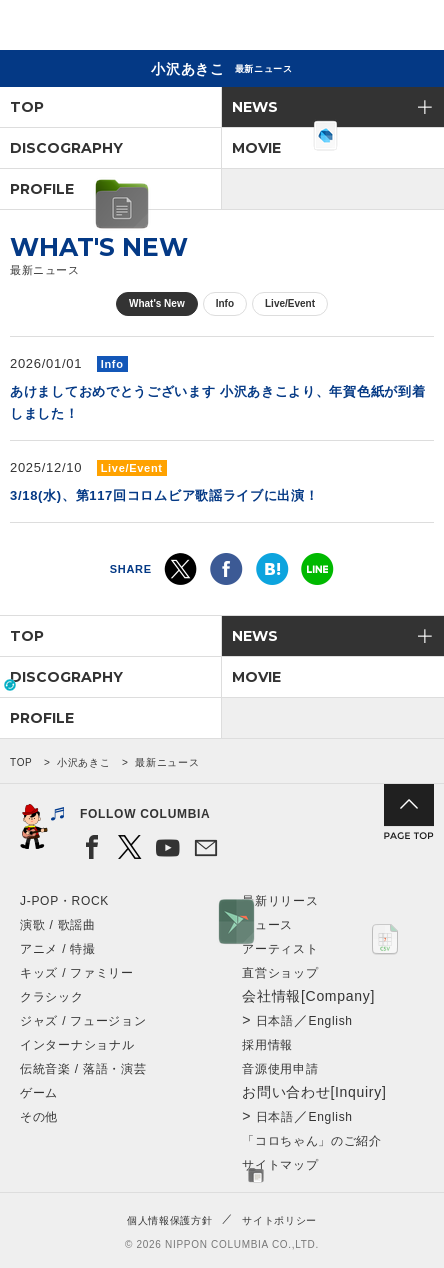  I want to click on a snap package file for linux software installation, so click(236, 921).